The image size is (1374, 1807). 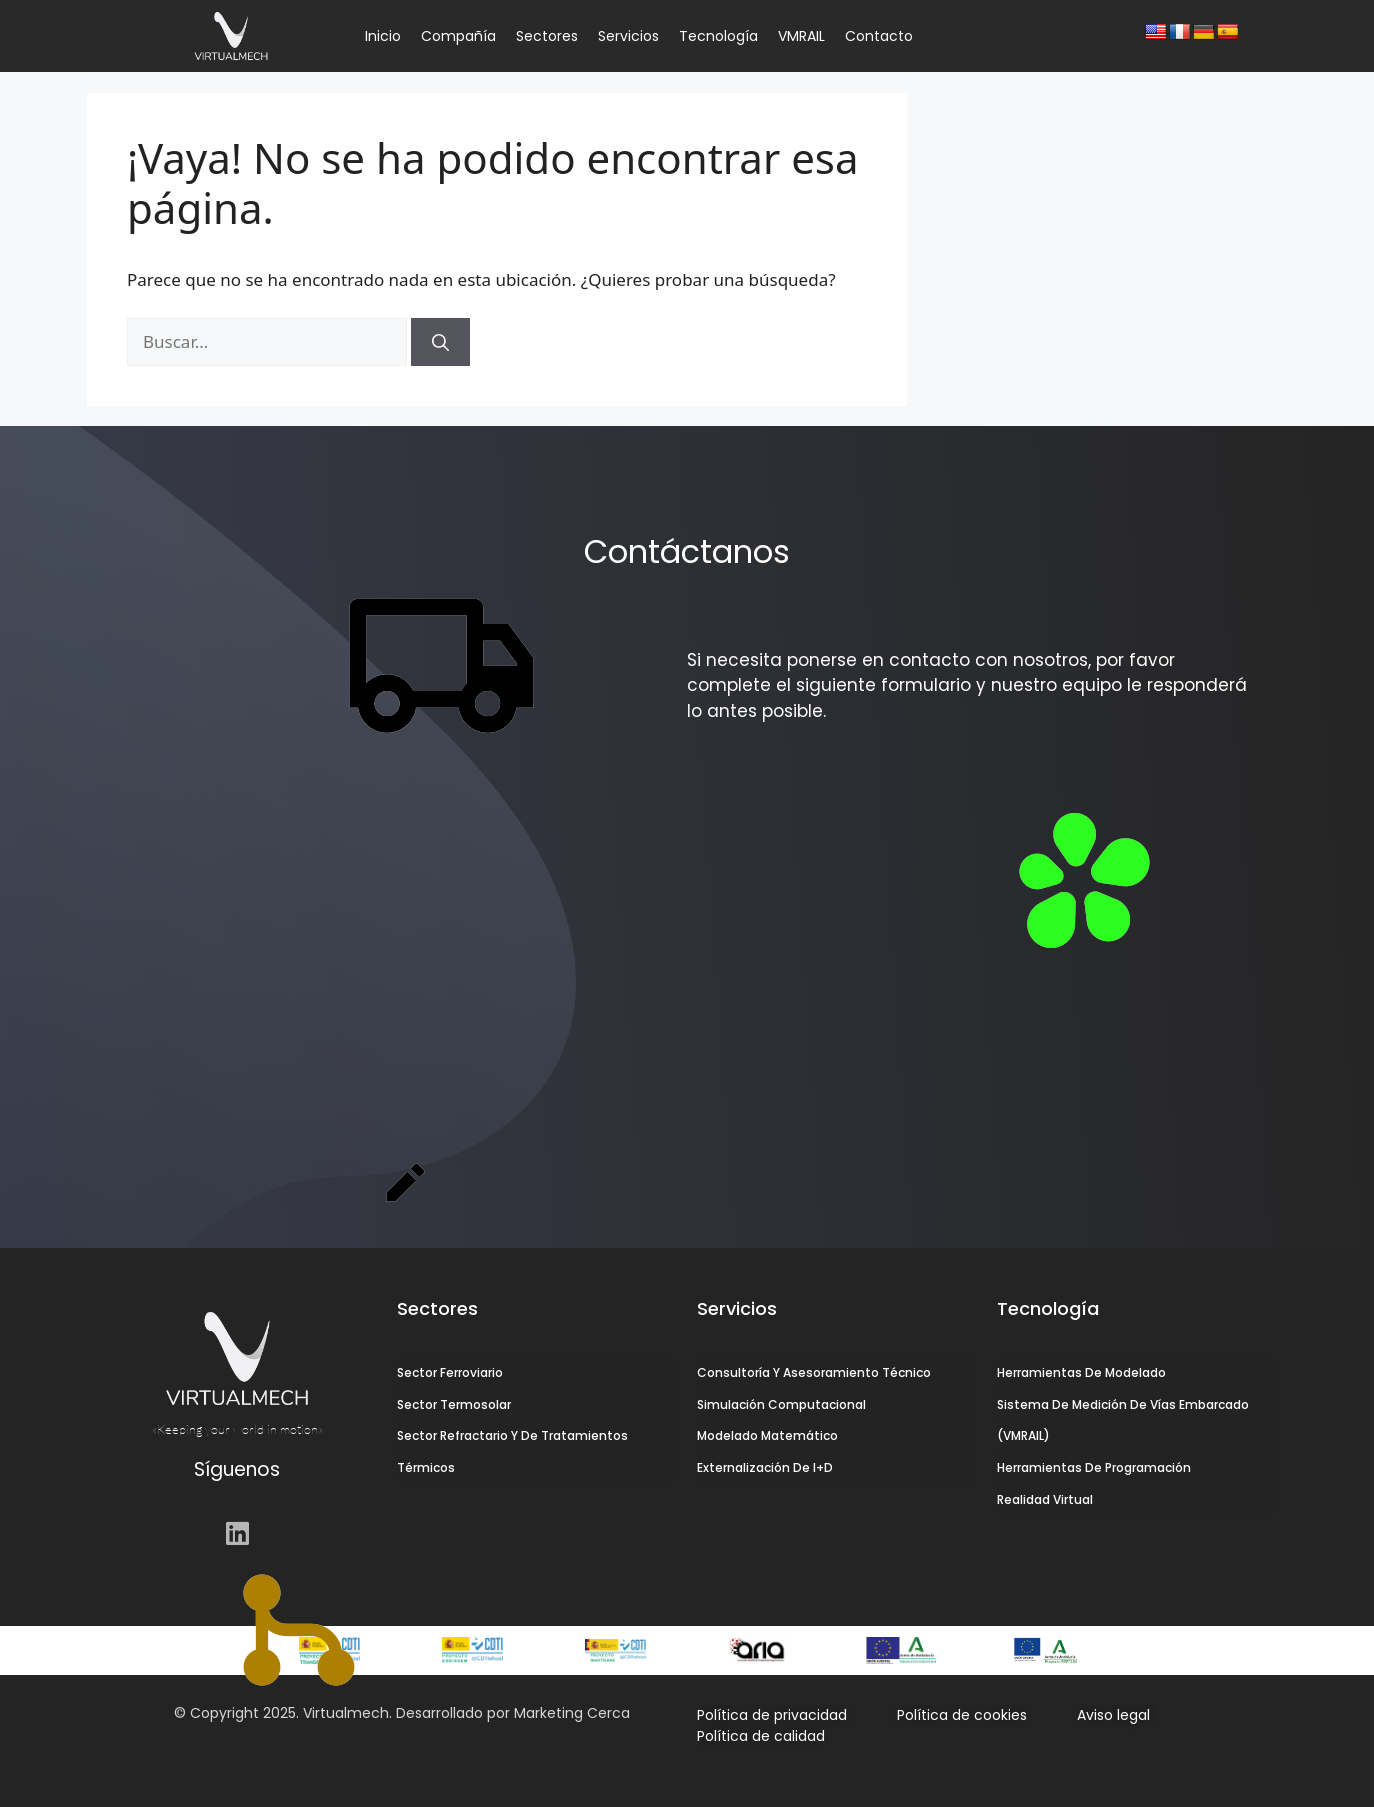 I want to click on open ICQ messenger app, so click(x=1084, y=880).